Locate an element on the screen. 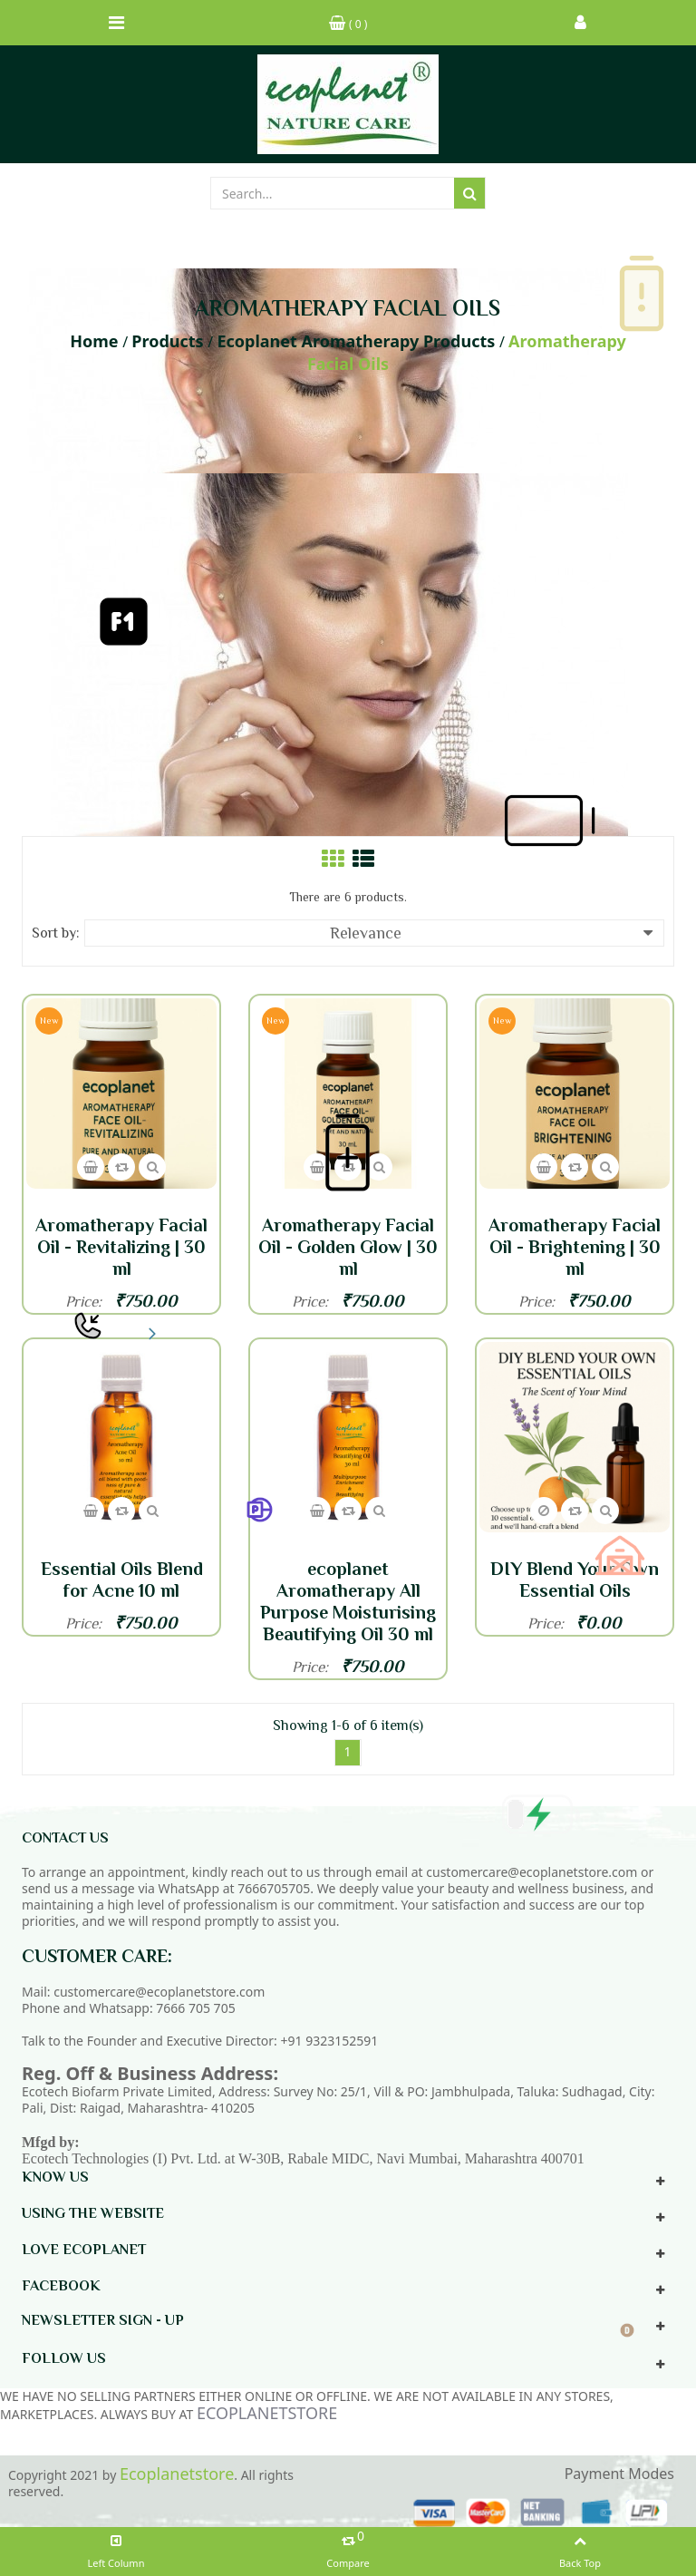 The width and height of the screenshot is (696, 2576). navigate to the next item or page is located at coordinates (152, 1334).